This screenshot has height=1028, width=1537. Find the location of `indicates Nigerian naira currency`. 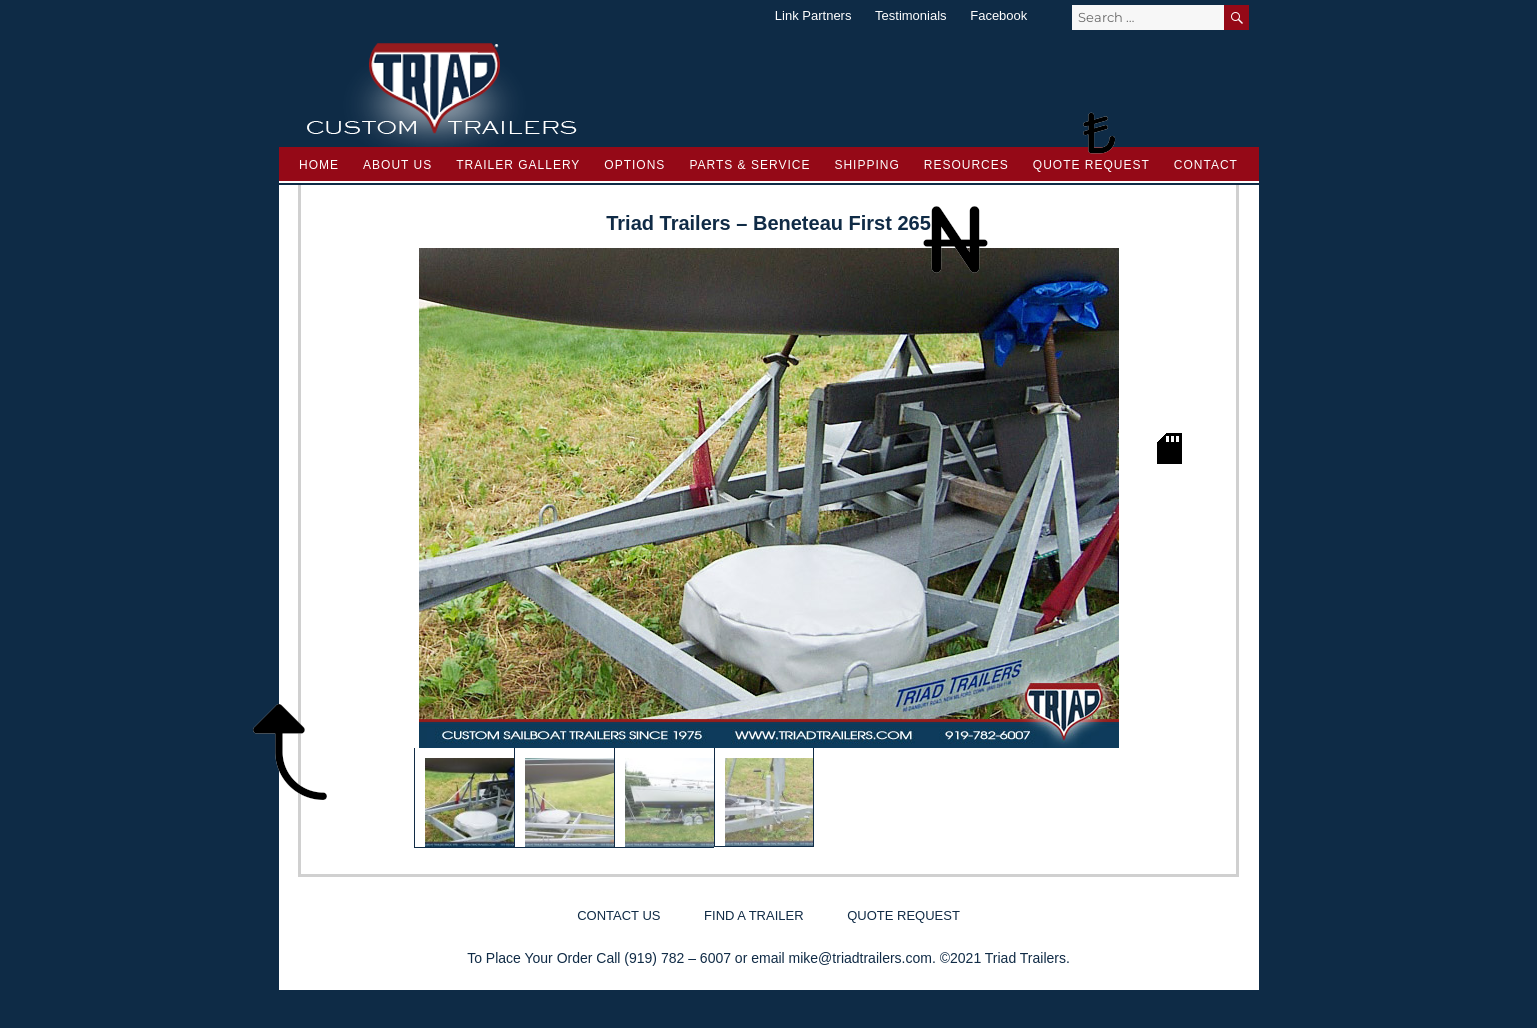

indicates Nigerian naira currency is located at coordinates (955, 239).